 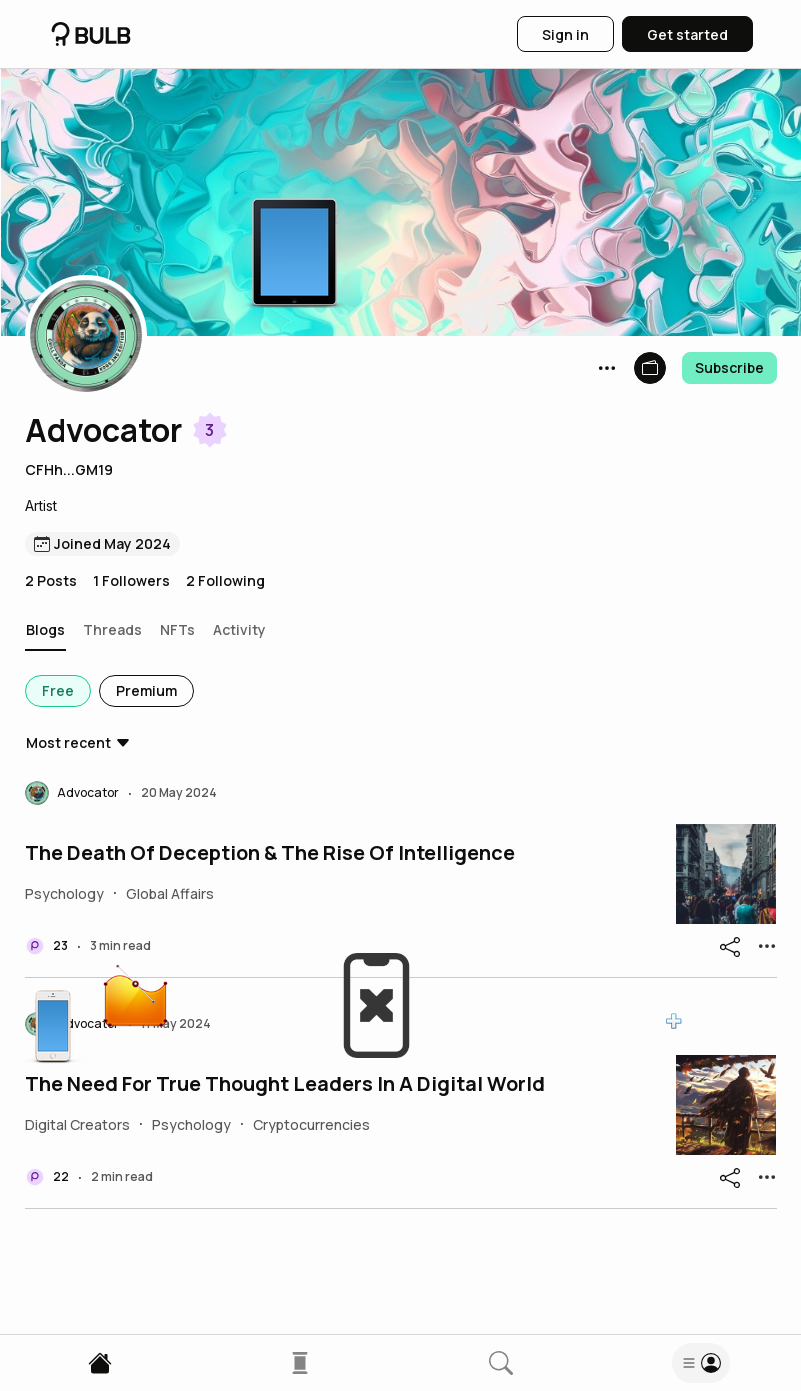 I want to click on indicates a connected iPad device, so click(x=294, y=252).